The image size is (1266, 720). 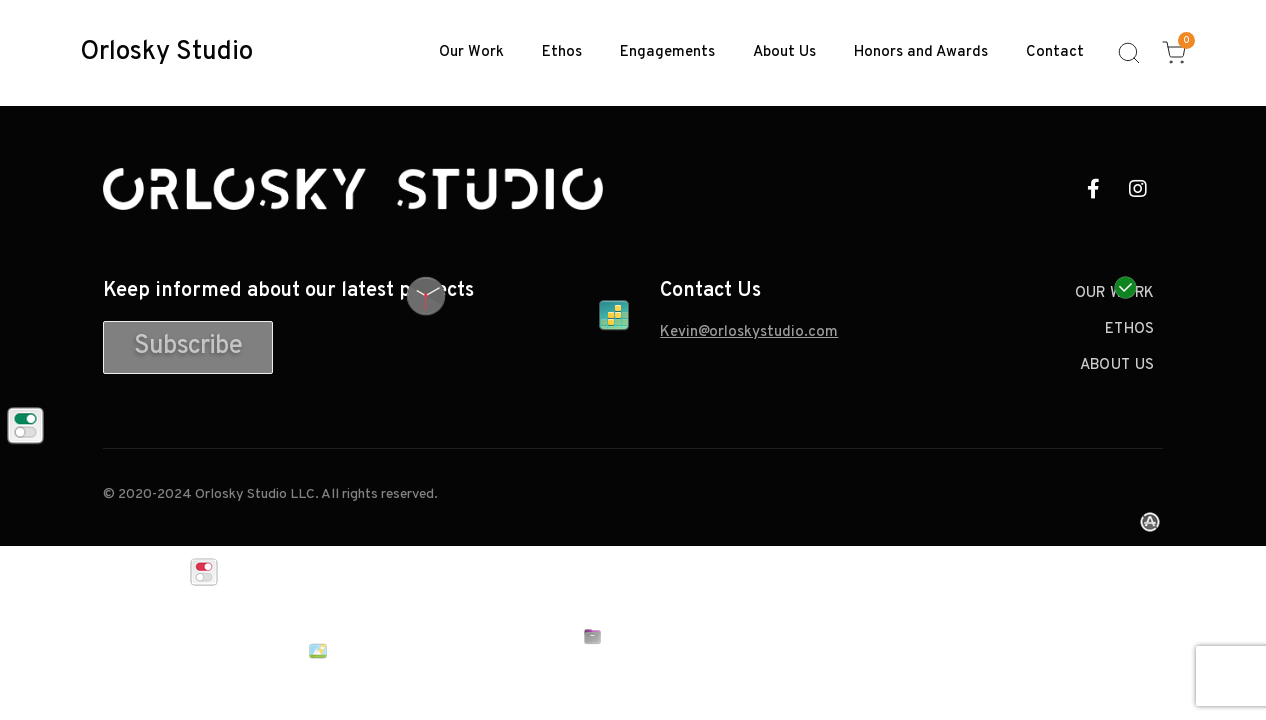 What do you see at coordinates (1125, 287) in the screenshot?
I see `indicates dropbox file is fully synced` at bounding box center [1125, 287].